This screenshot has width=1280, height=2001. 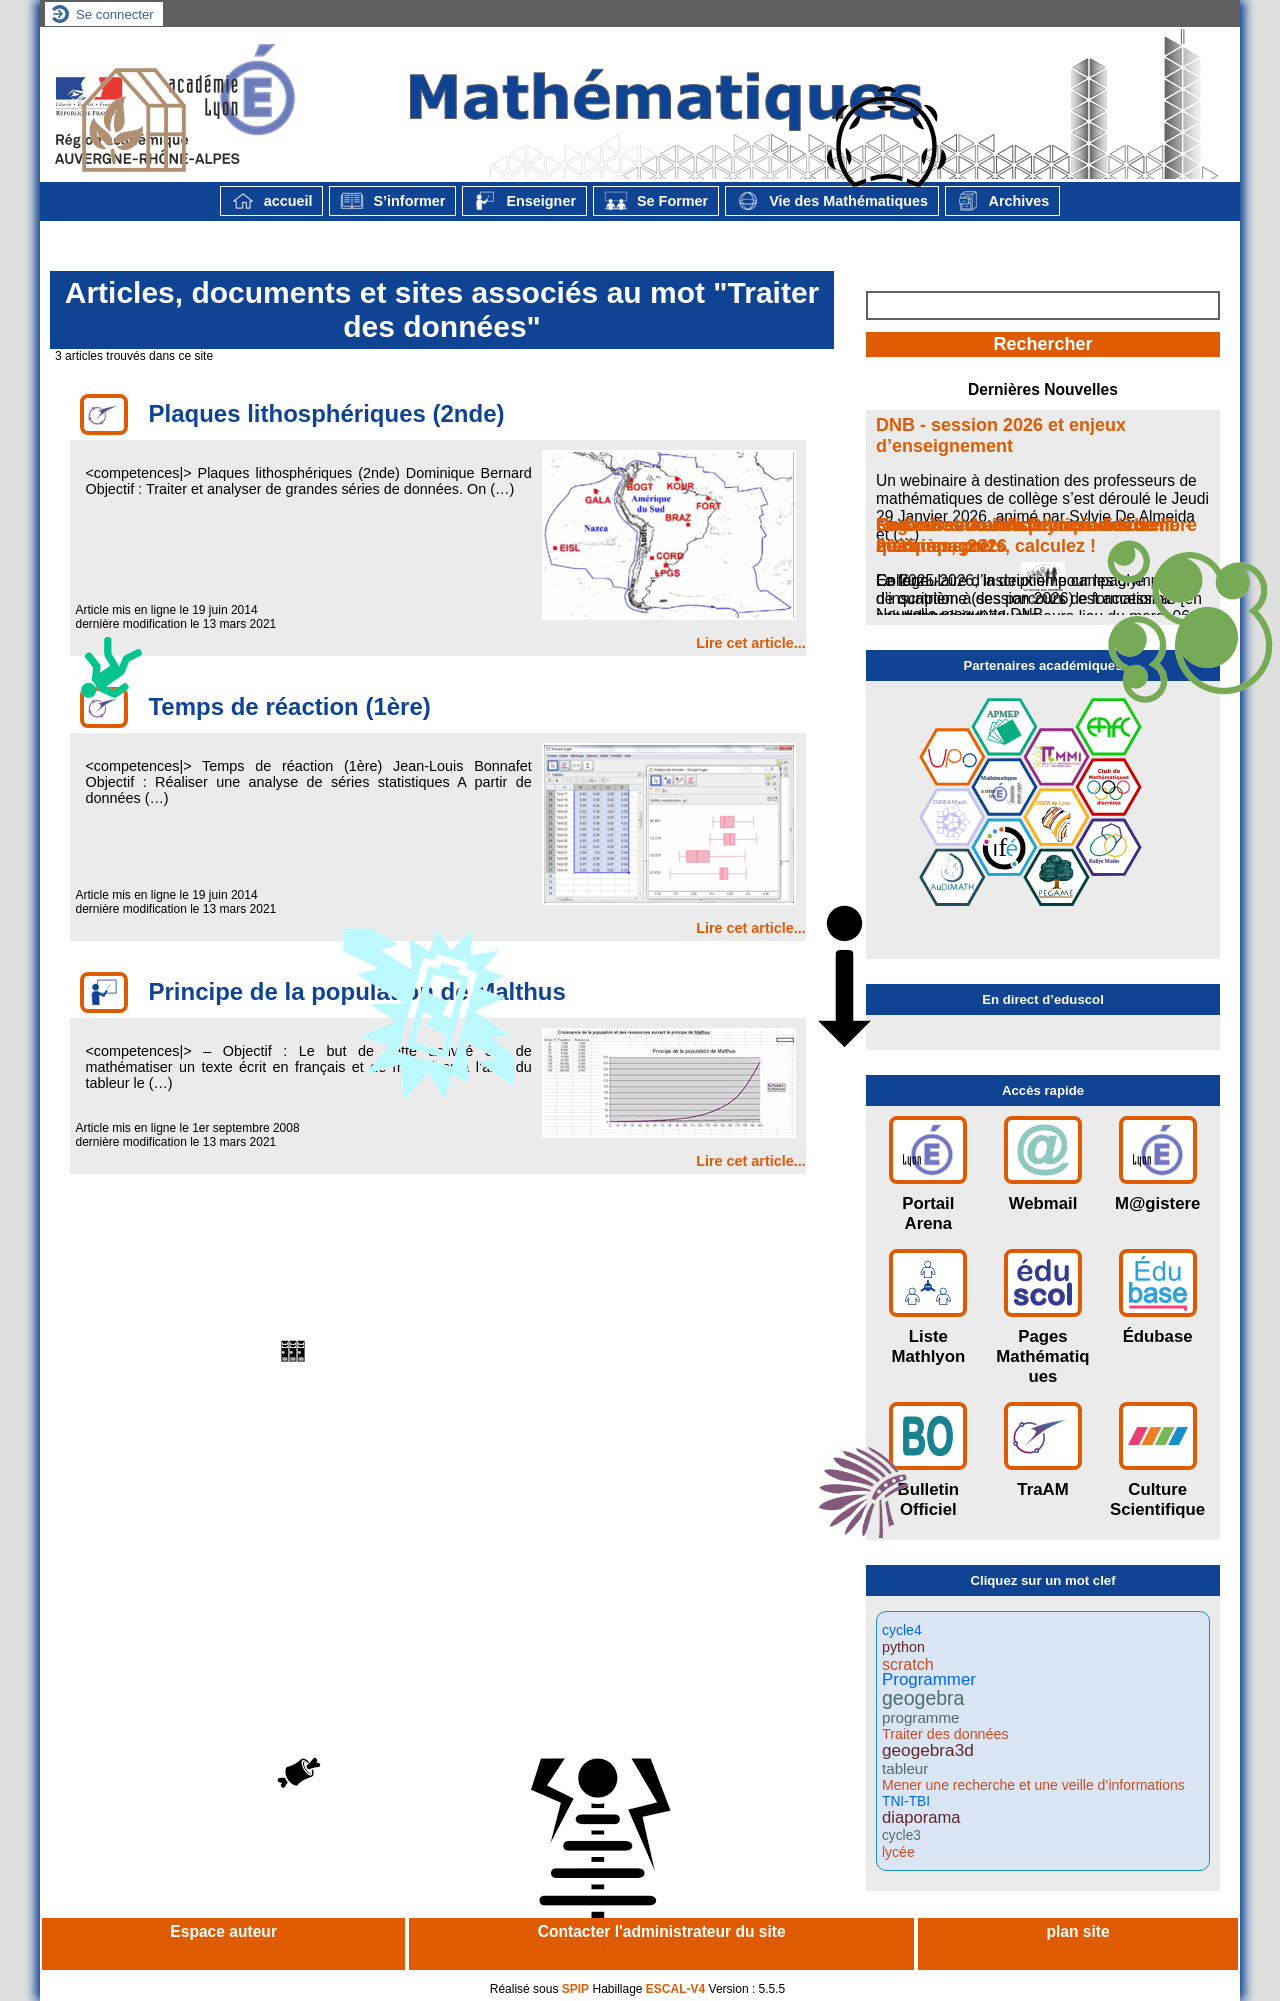 I want to click on indicates a bubbling or processing animation, so click(x=1190, y=621).